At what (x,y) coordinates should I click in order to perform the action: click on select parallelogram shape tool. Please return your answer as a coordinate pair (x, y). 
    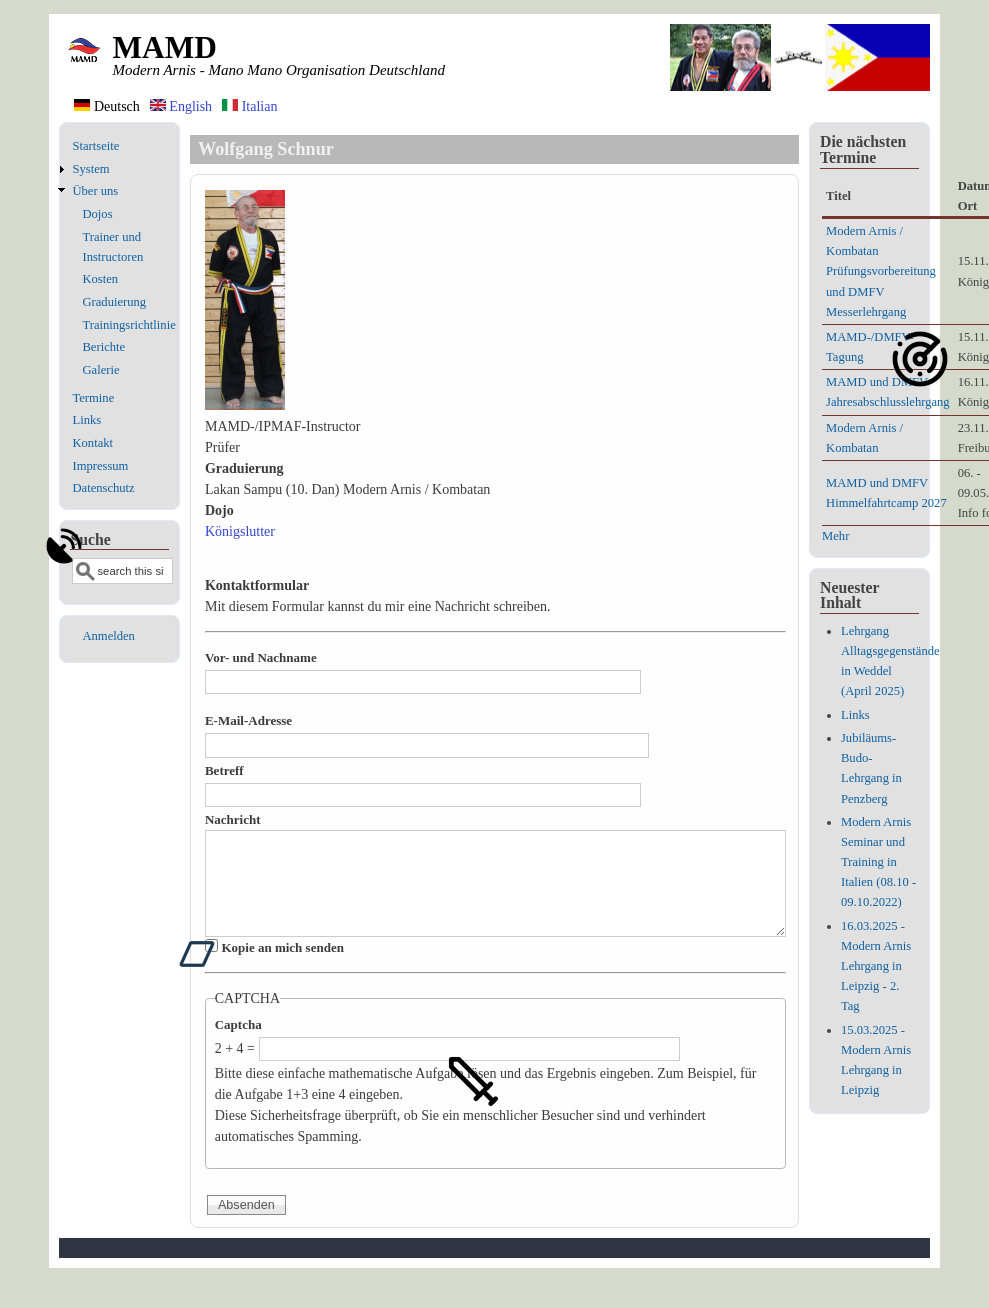
    Looking at the image, I should click on (197, 954).